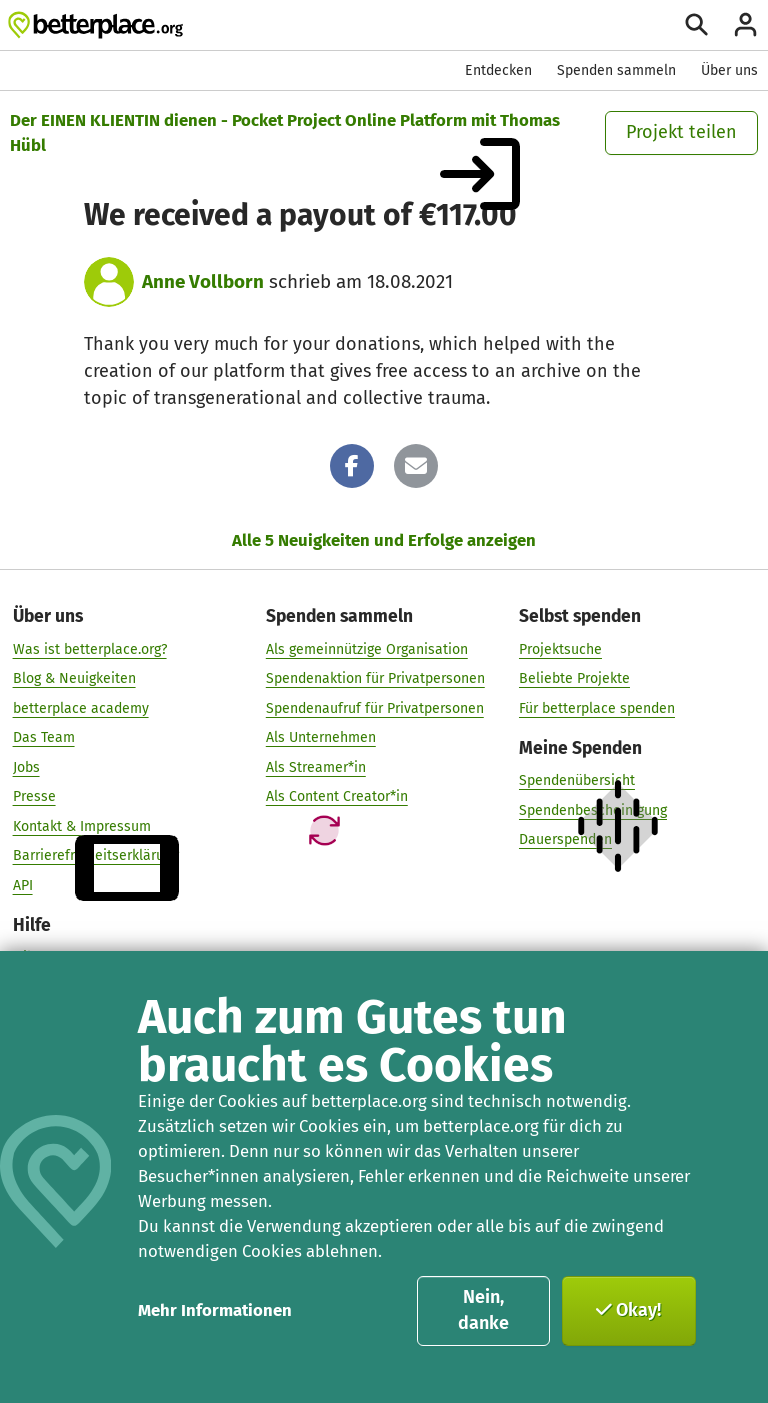 The image size is (768, 1403). Describe the element at coordinates (480, 174) in the screenshot. I see `log in to your account` at that location.